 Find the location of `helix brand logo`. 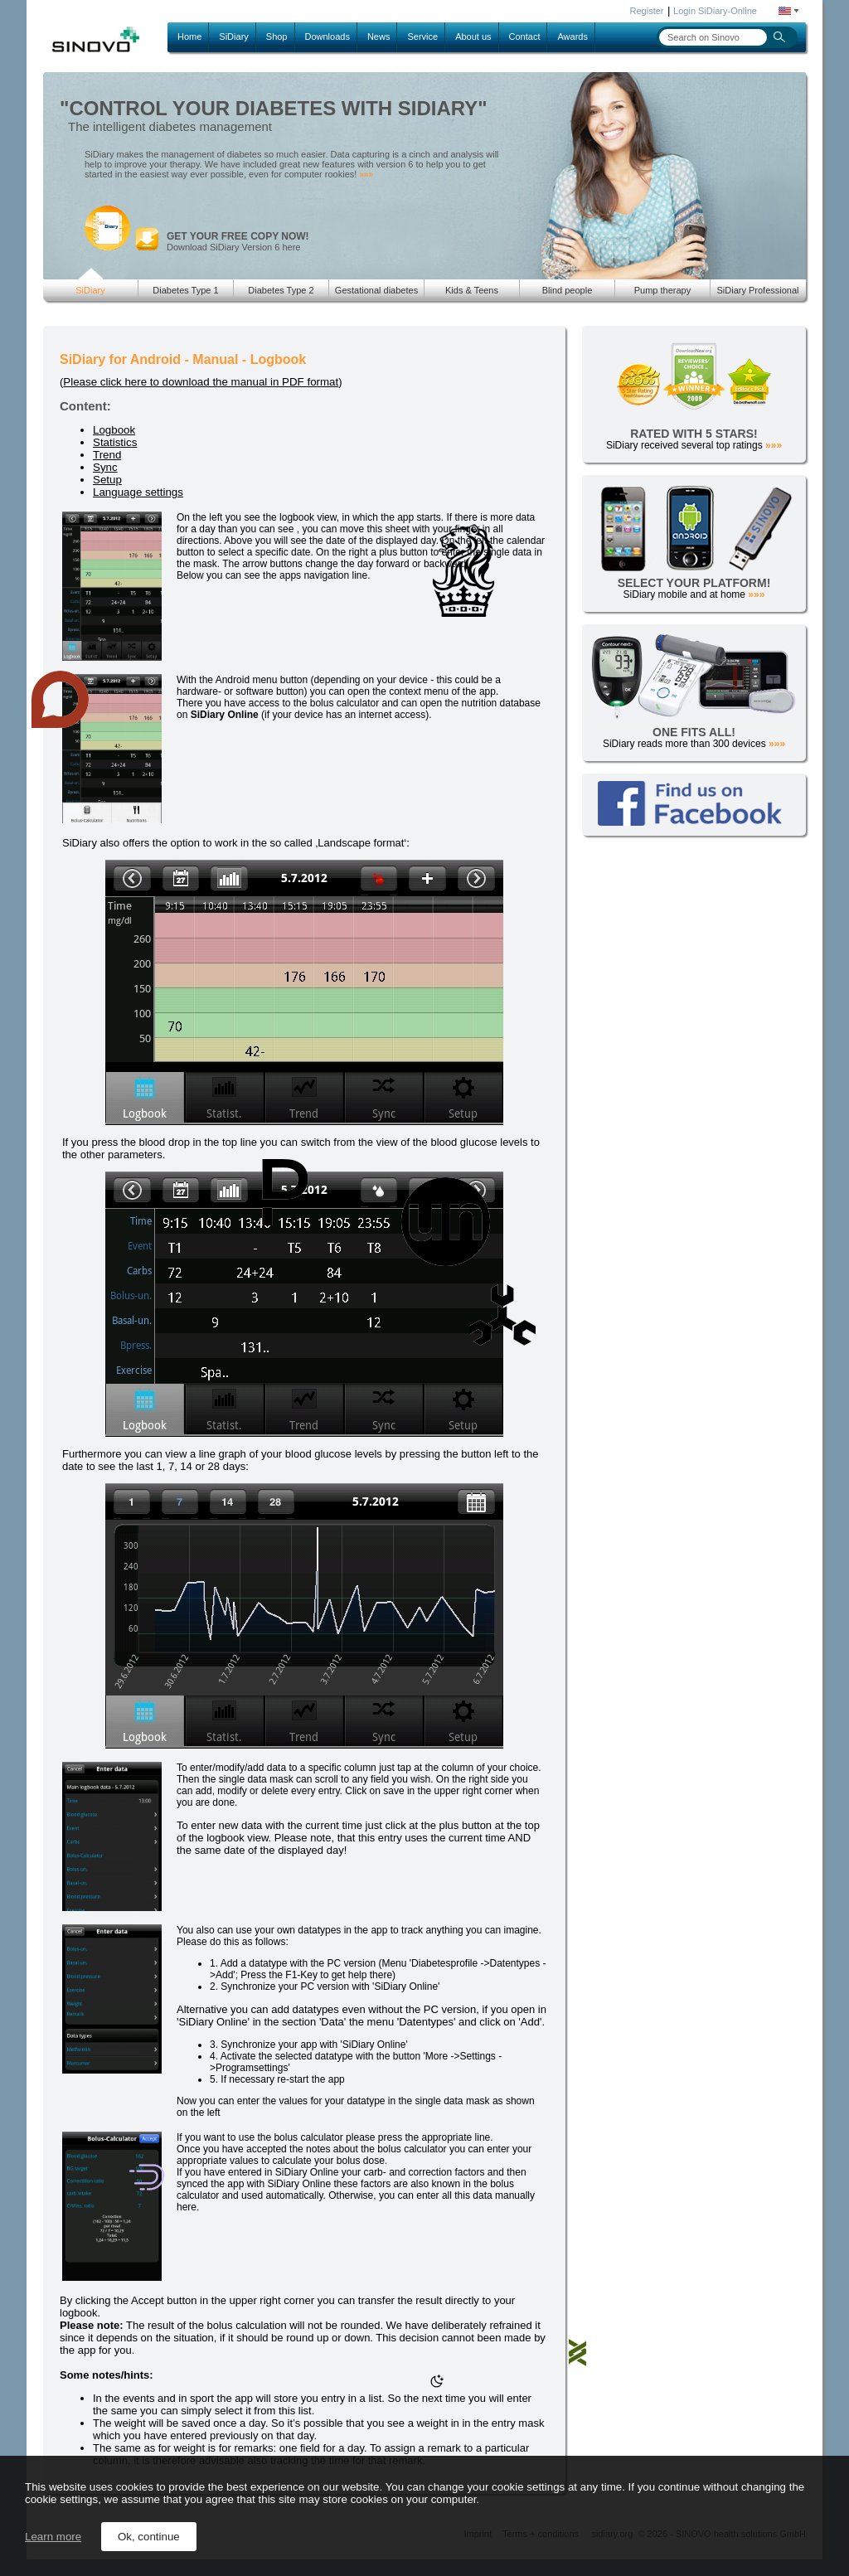

helix brand logo is located at coordinates (577, 2352).